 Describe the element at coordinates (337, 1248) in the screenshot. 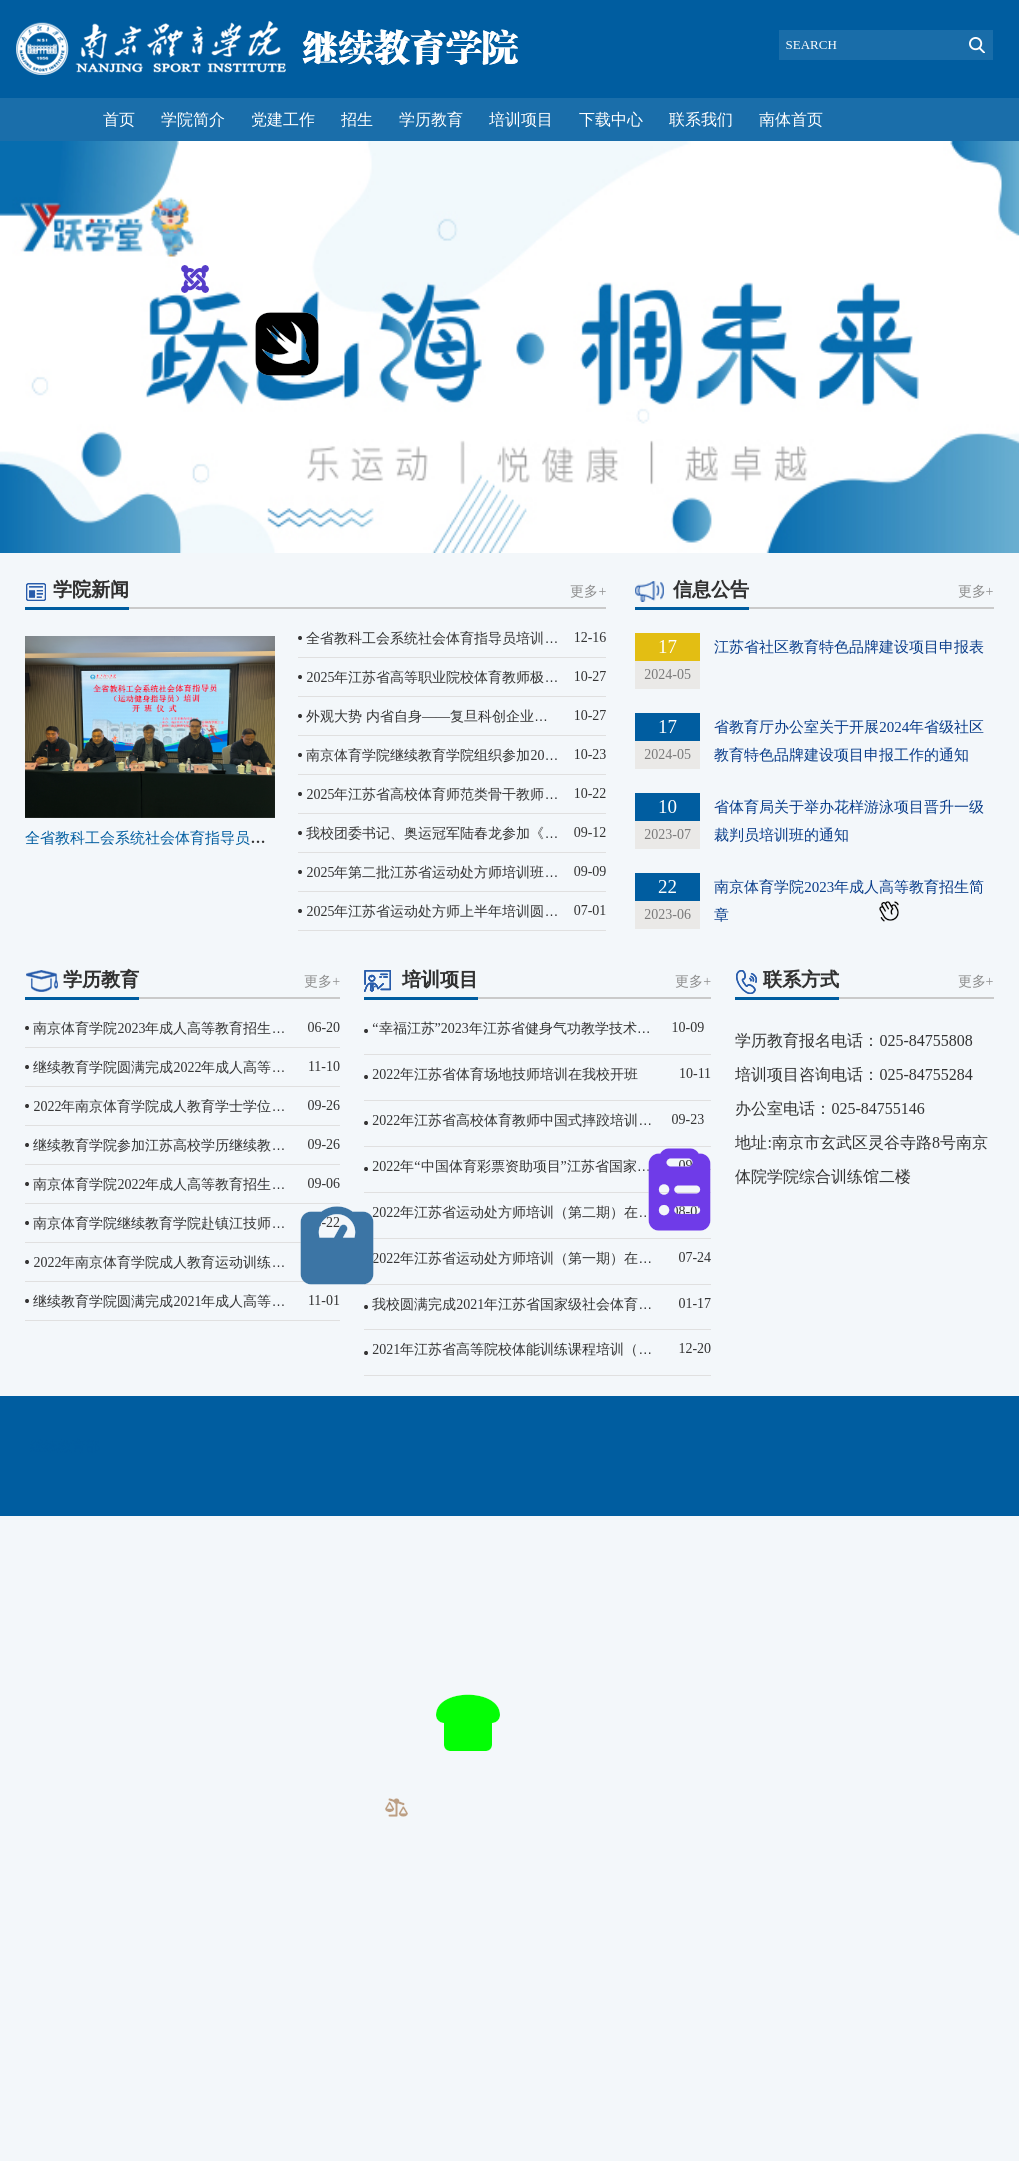

I see `view weight or body measurements` at that location.